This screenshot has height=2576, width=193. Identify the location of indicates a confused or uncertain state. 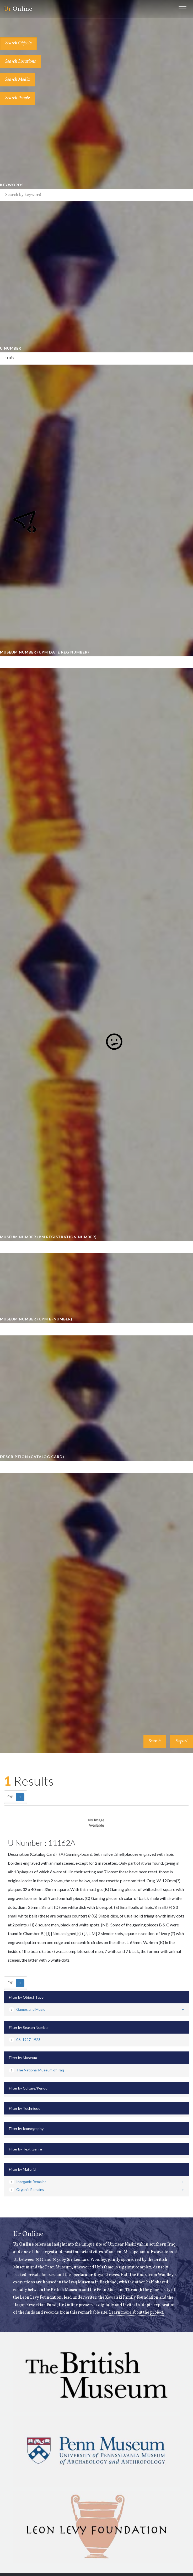
(114, 1041).